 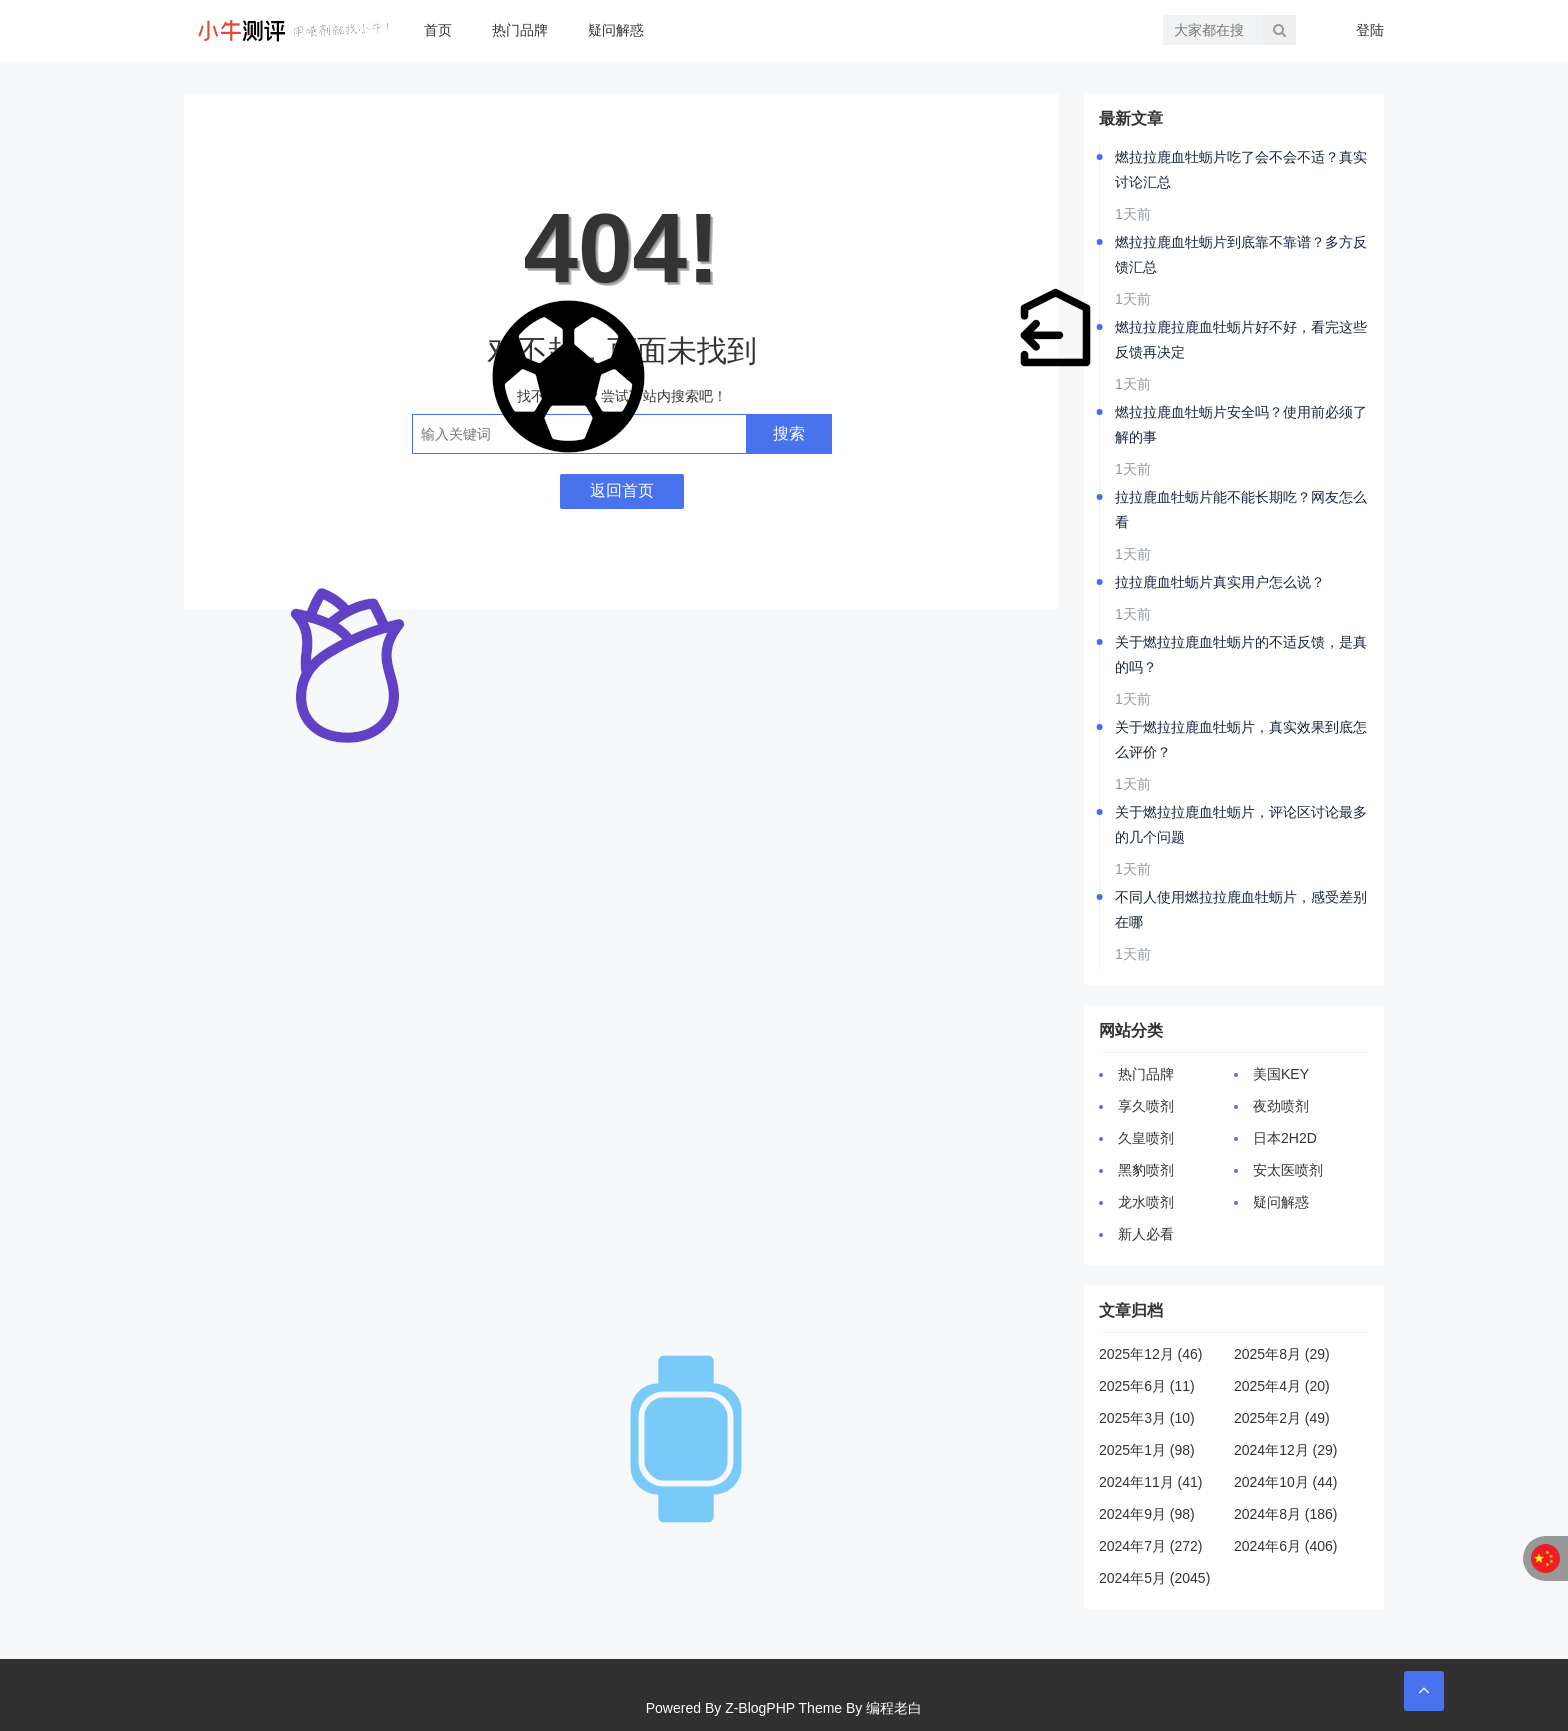 I want to click on view football or soccer content, so click(x=568, y=376).